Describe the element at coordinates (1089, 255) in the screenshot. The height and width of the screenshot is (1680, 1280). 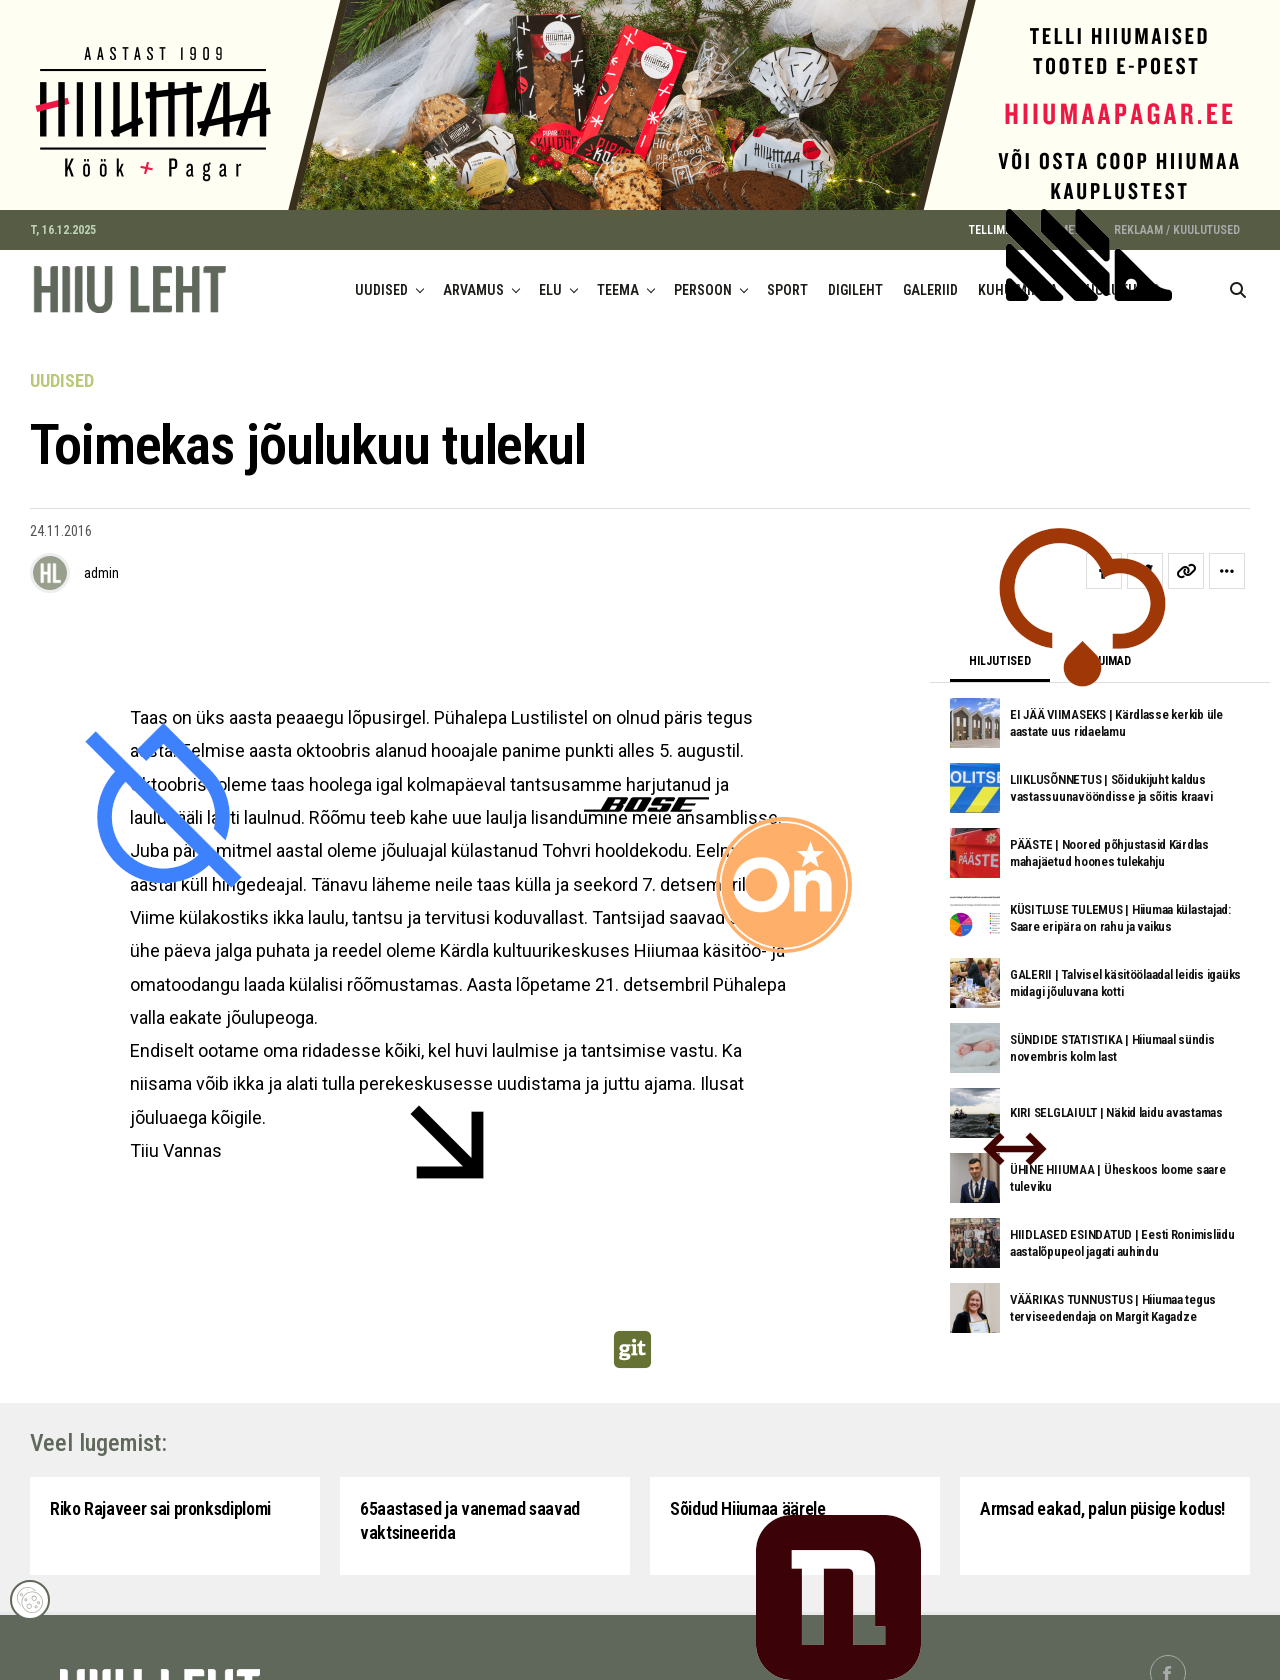
I see `open PostHog analytics dashboard` at that location.